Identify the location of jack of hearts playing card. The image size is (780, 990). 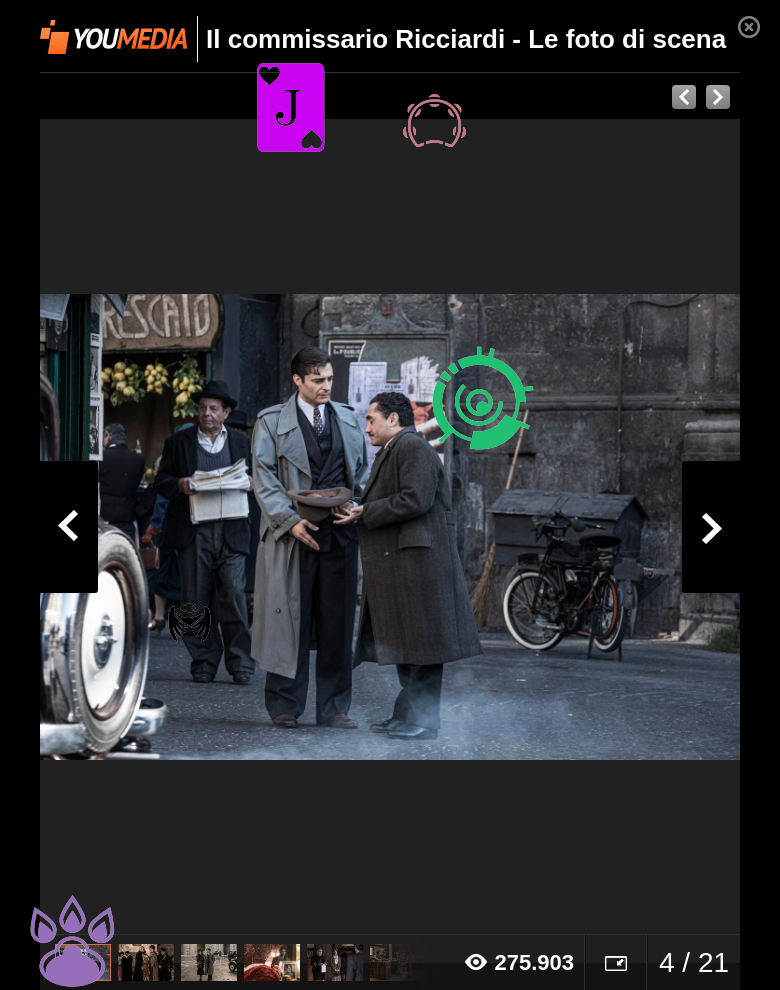
(290, 107).